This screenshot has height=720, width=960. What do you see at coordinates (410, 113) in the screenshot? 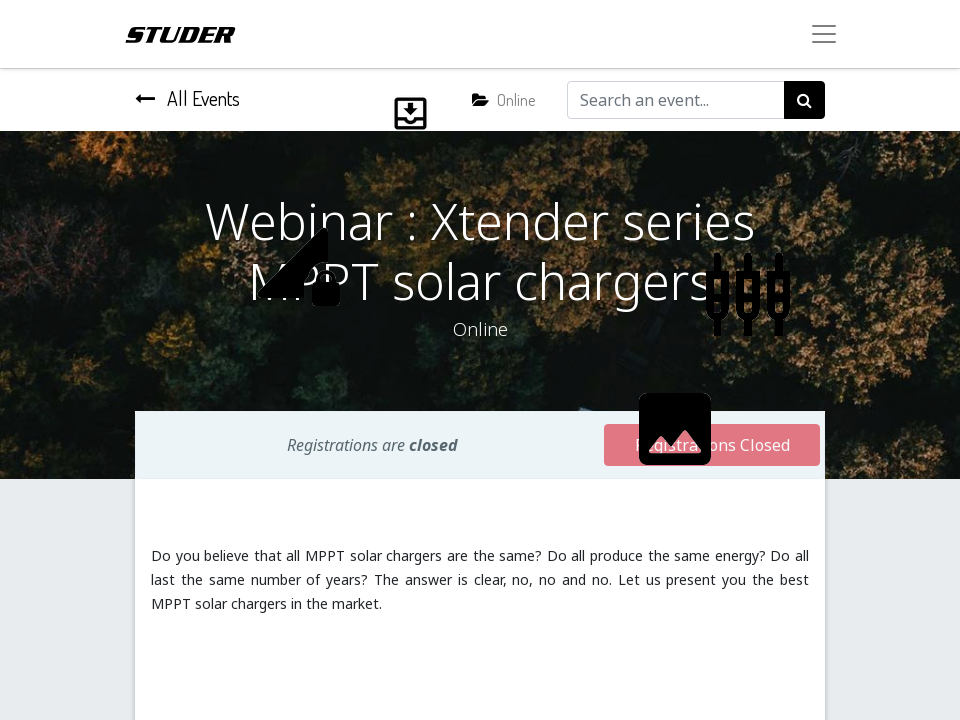
I see `move message to inbox` at bounding box center [410, 113].